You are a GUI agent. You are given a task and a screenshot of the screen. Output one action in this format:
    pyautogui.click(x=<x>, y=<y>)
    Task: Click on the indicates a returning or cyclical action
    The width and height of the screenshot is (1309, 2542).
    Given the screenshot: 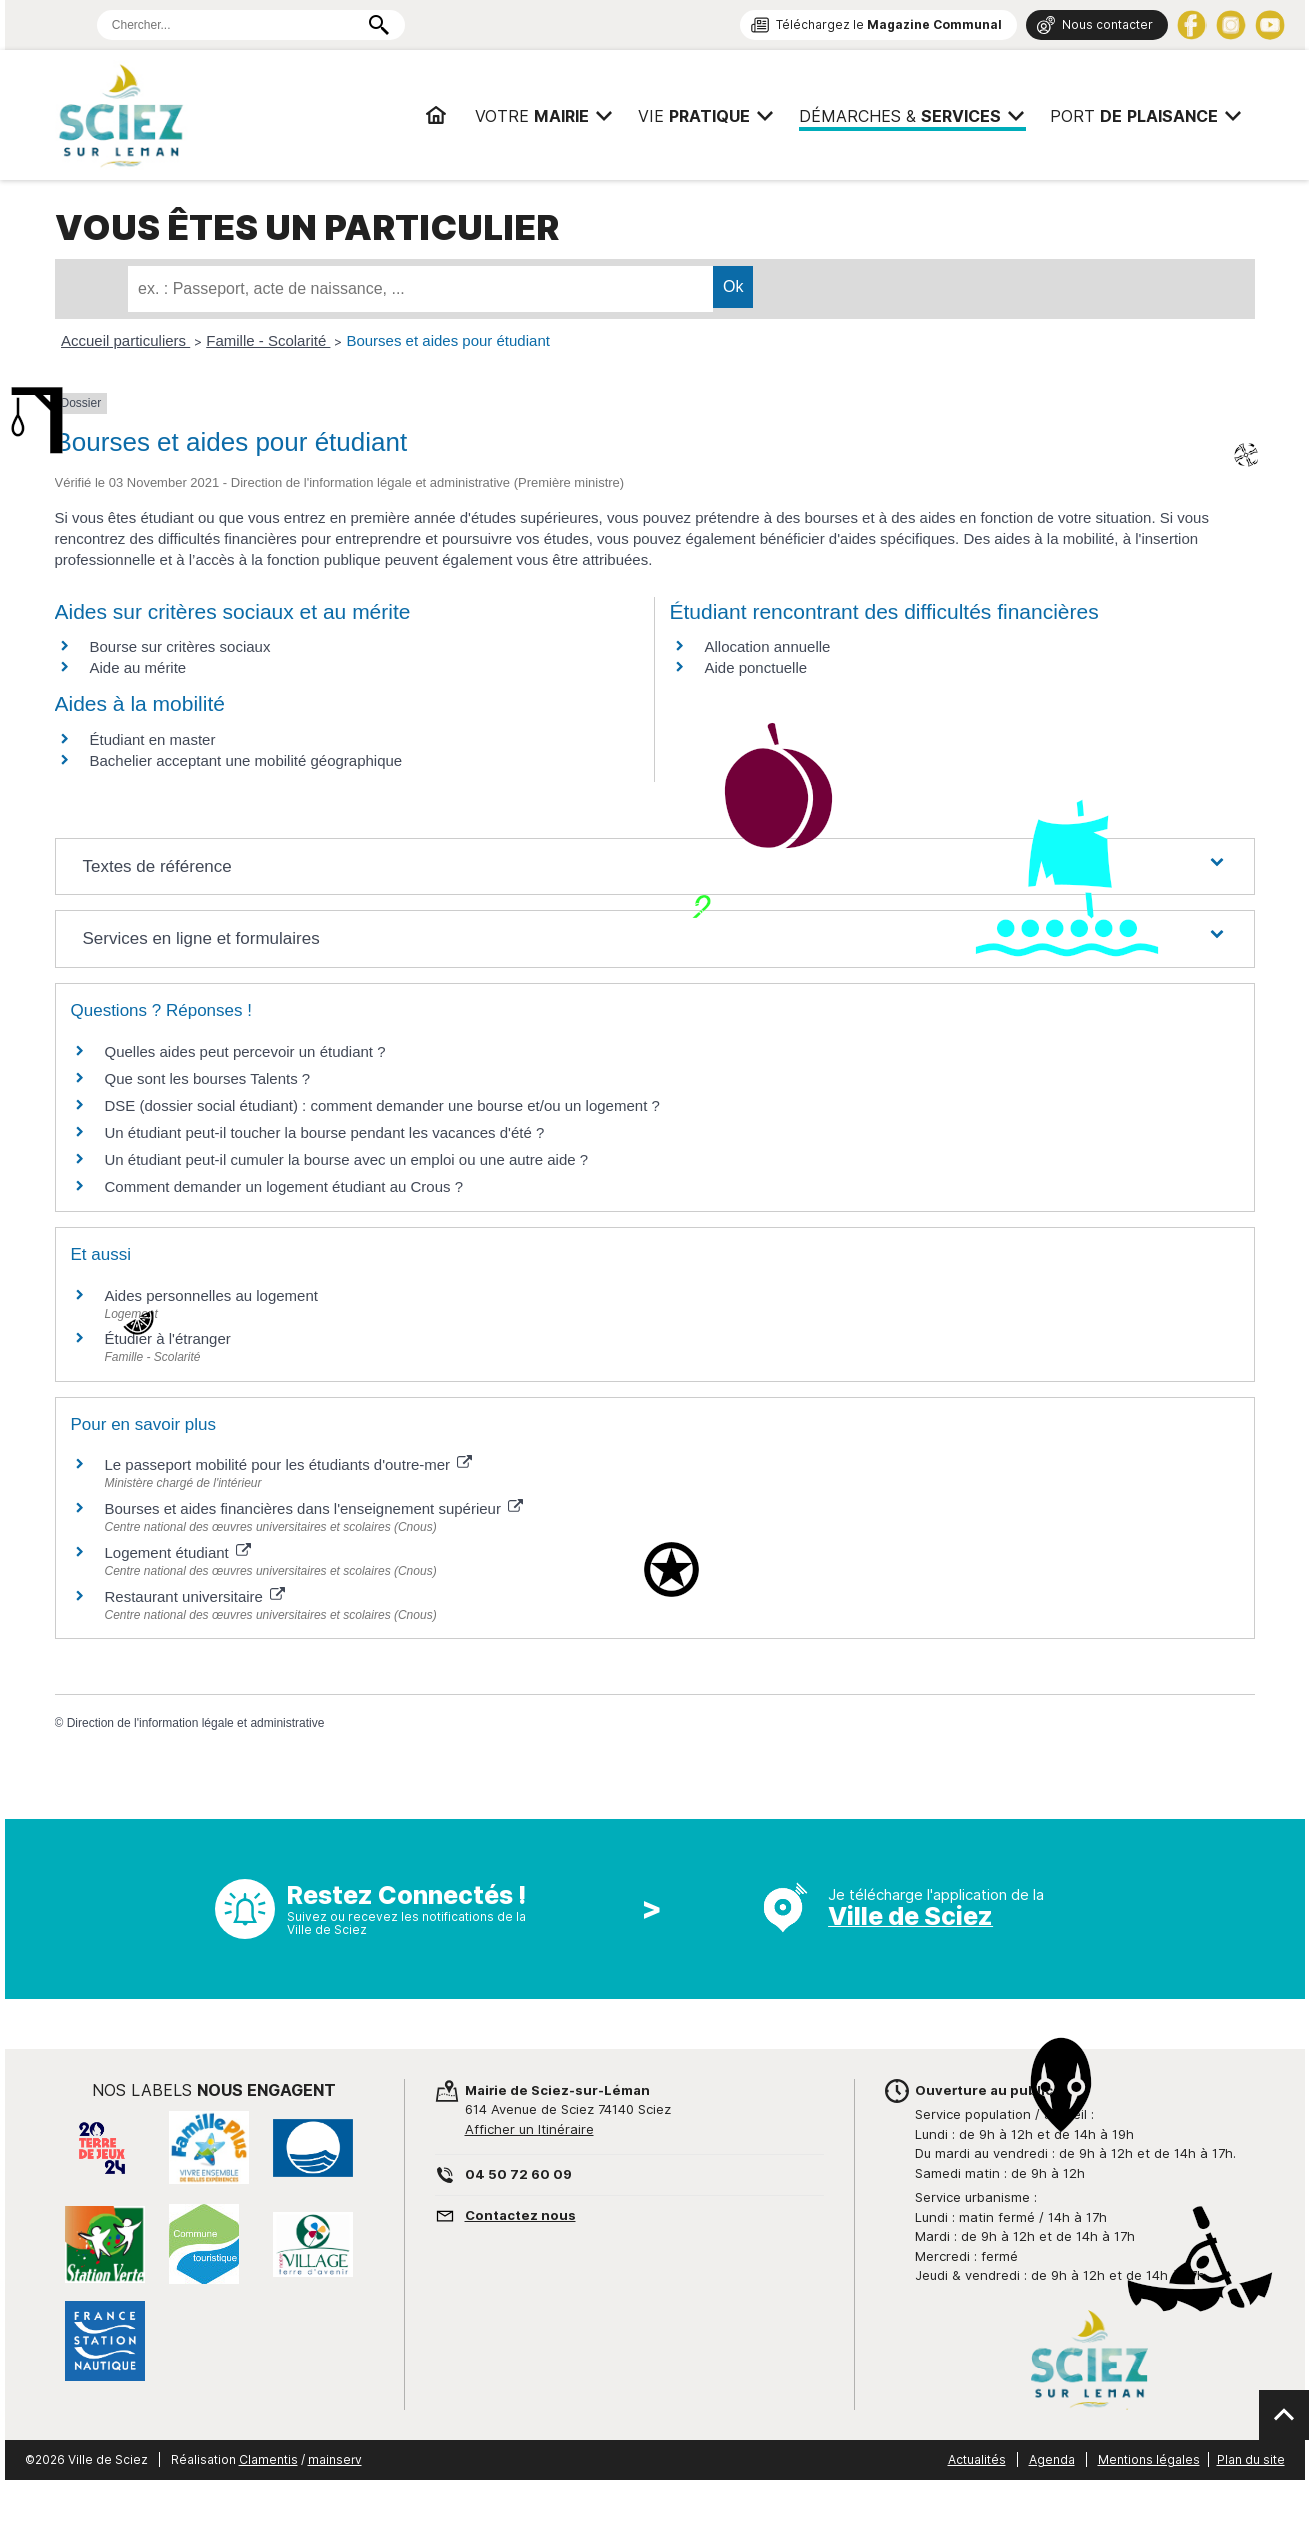 What is the action you would take?
    pyautogui.click(x=1246, y=455)
    